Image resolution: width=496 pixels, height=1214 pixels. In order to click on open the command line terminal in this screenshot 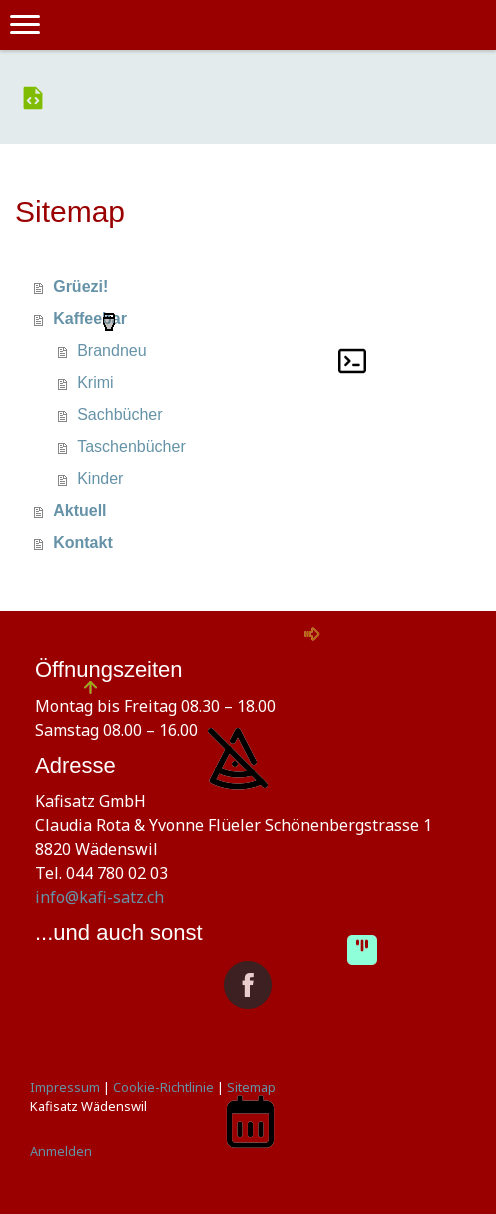, I will do `click(352, 361)`.